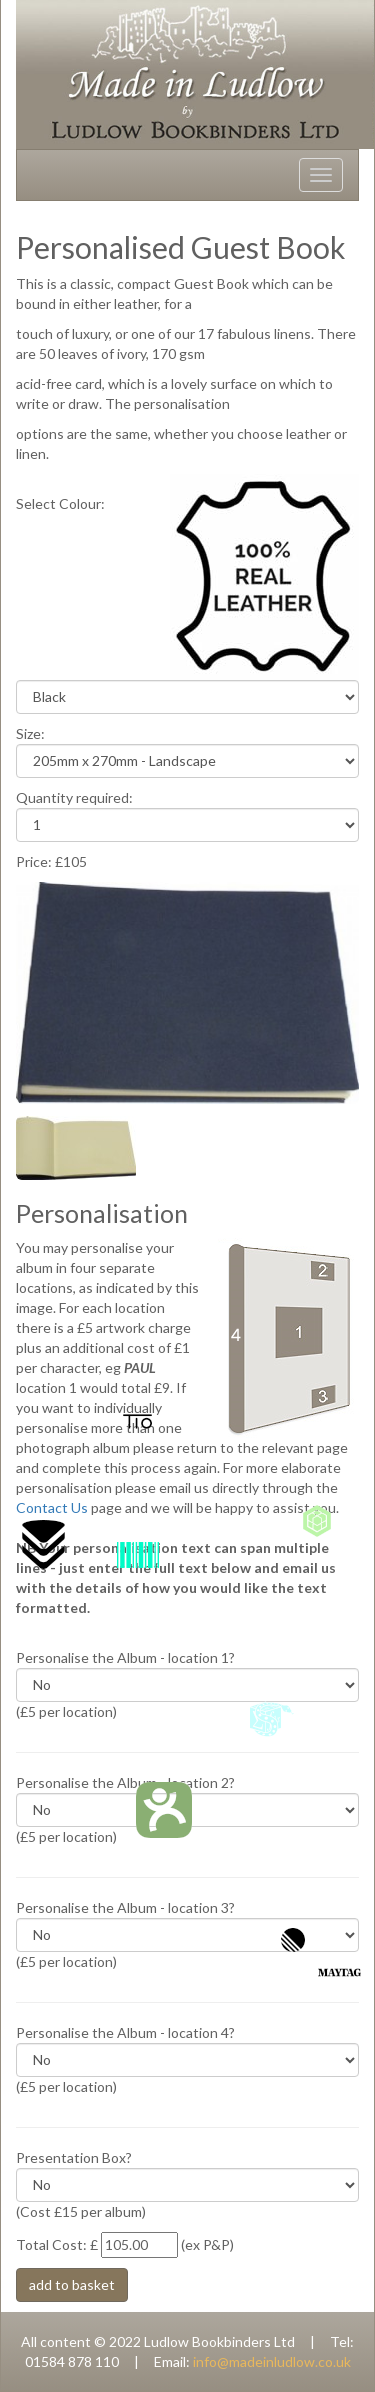 The width and height of the screenshot is (375, 2392). Describe the element at coordinates (293, 1940) in the screenshot. I see `open Linear project management app` at that location.